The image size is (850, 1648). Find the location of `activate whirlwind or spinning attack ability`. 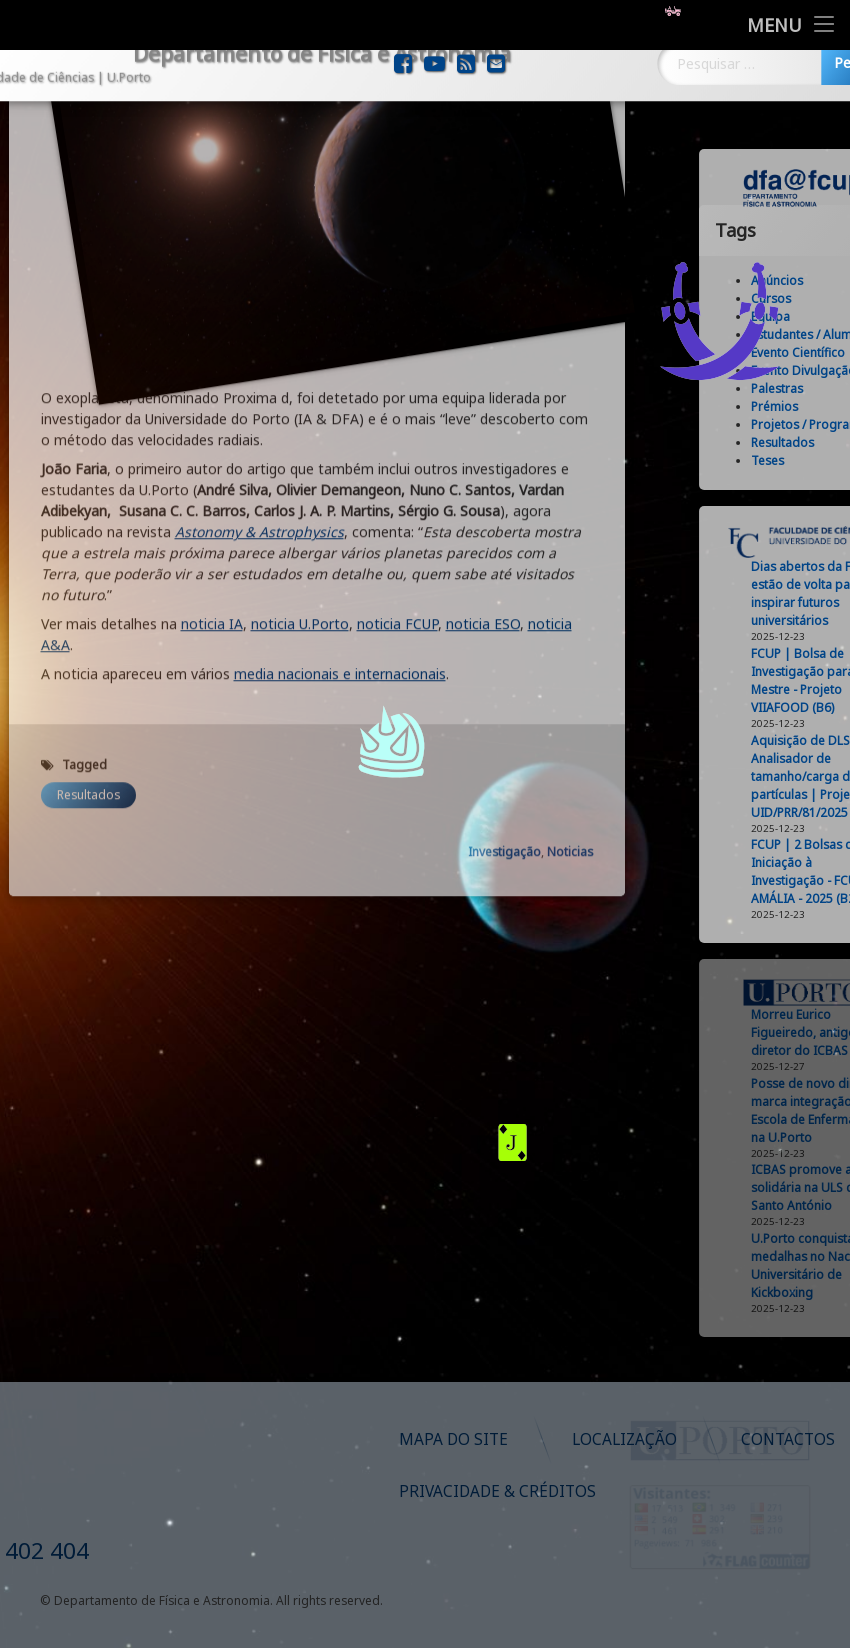

activate whirlwind or spinning attack ability is located at coordinates (719, 321).